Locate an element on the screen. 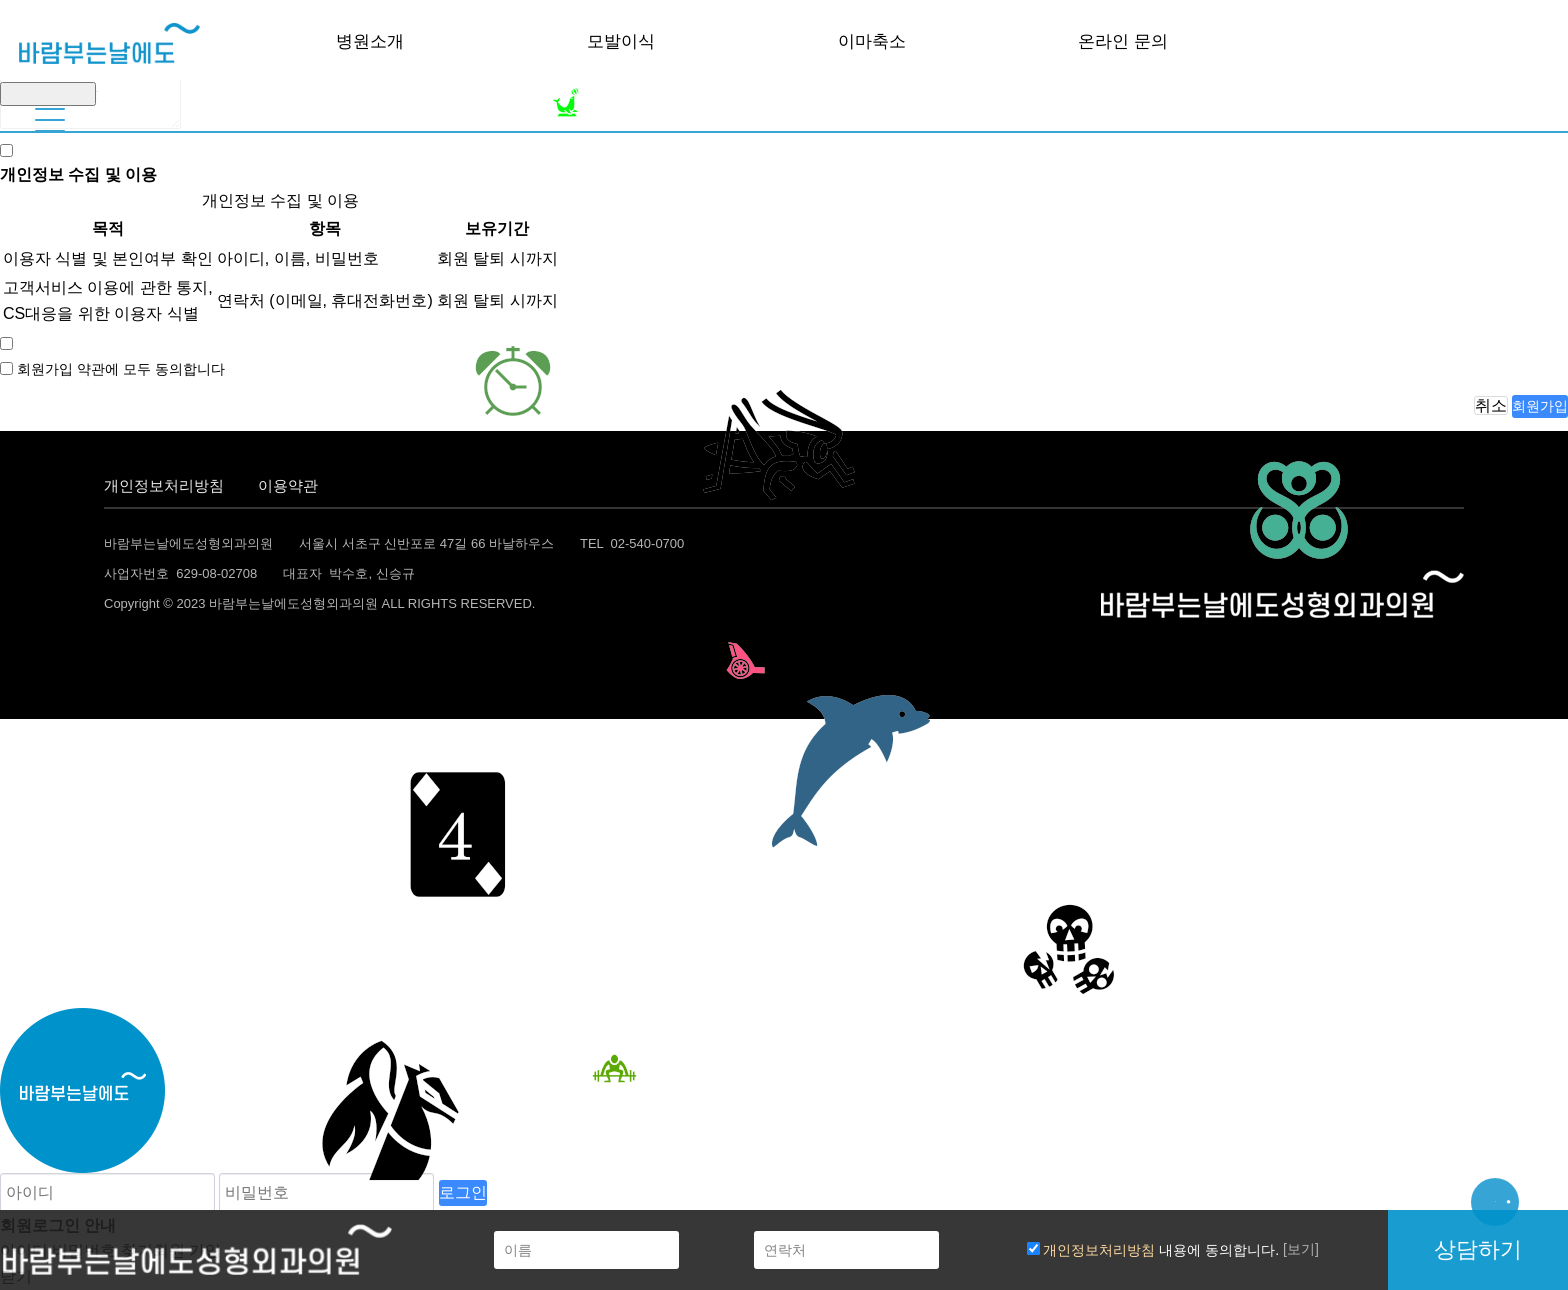  set or view alarms is located at coordinates (513, 381).